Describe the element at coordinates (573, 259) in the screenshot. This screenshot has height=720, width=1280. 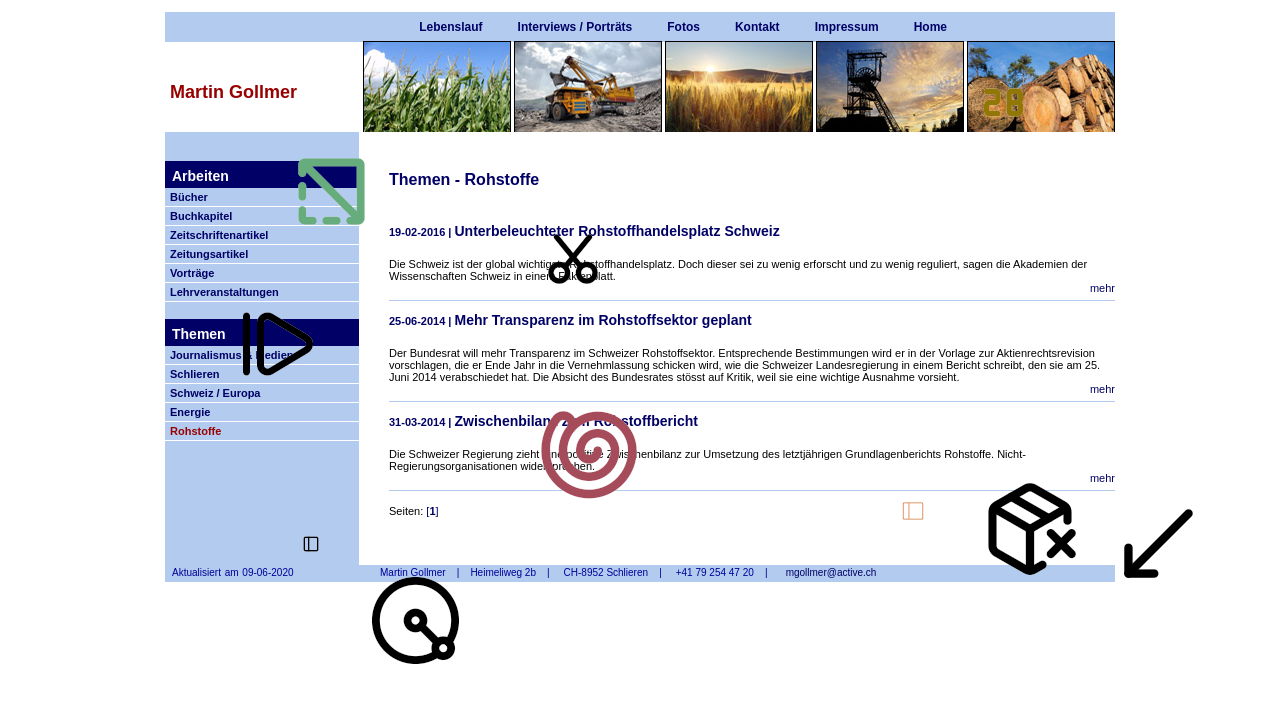
I see `cut selected text or content` at that location.